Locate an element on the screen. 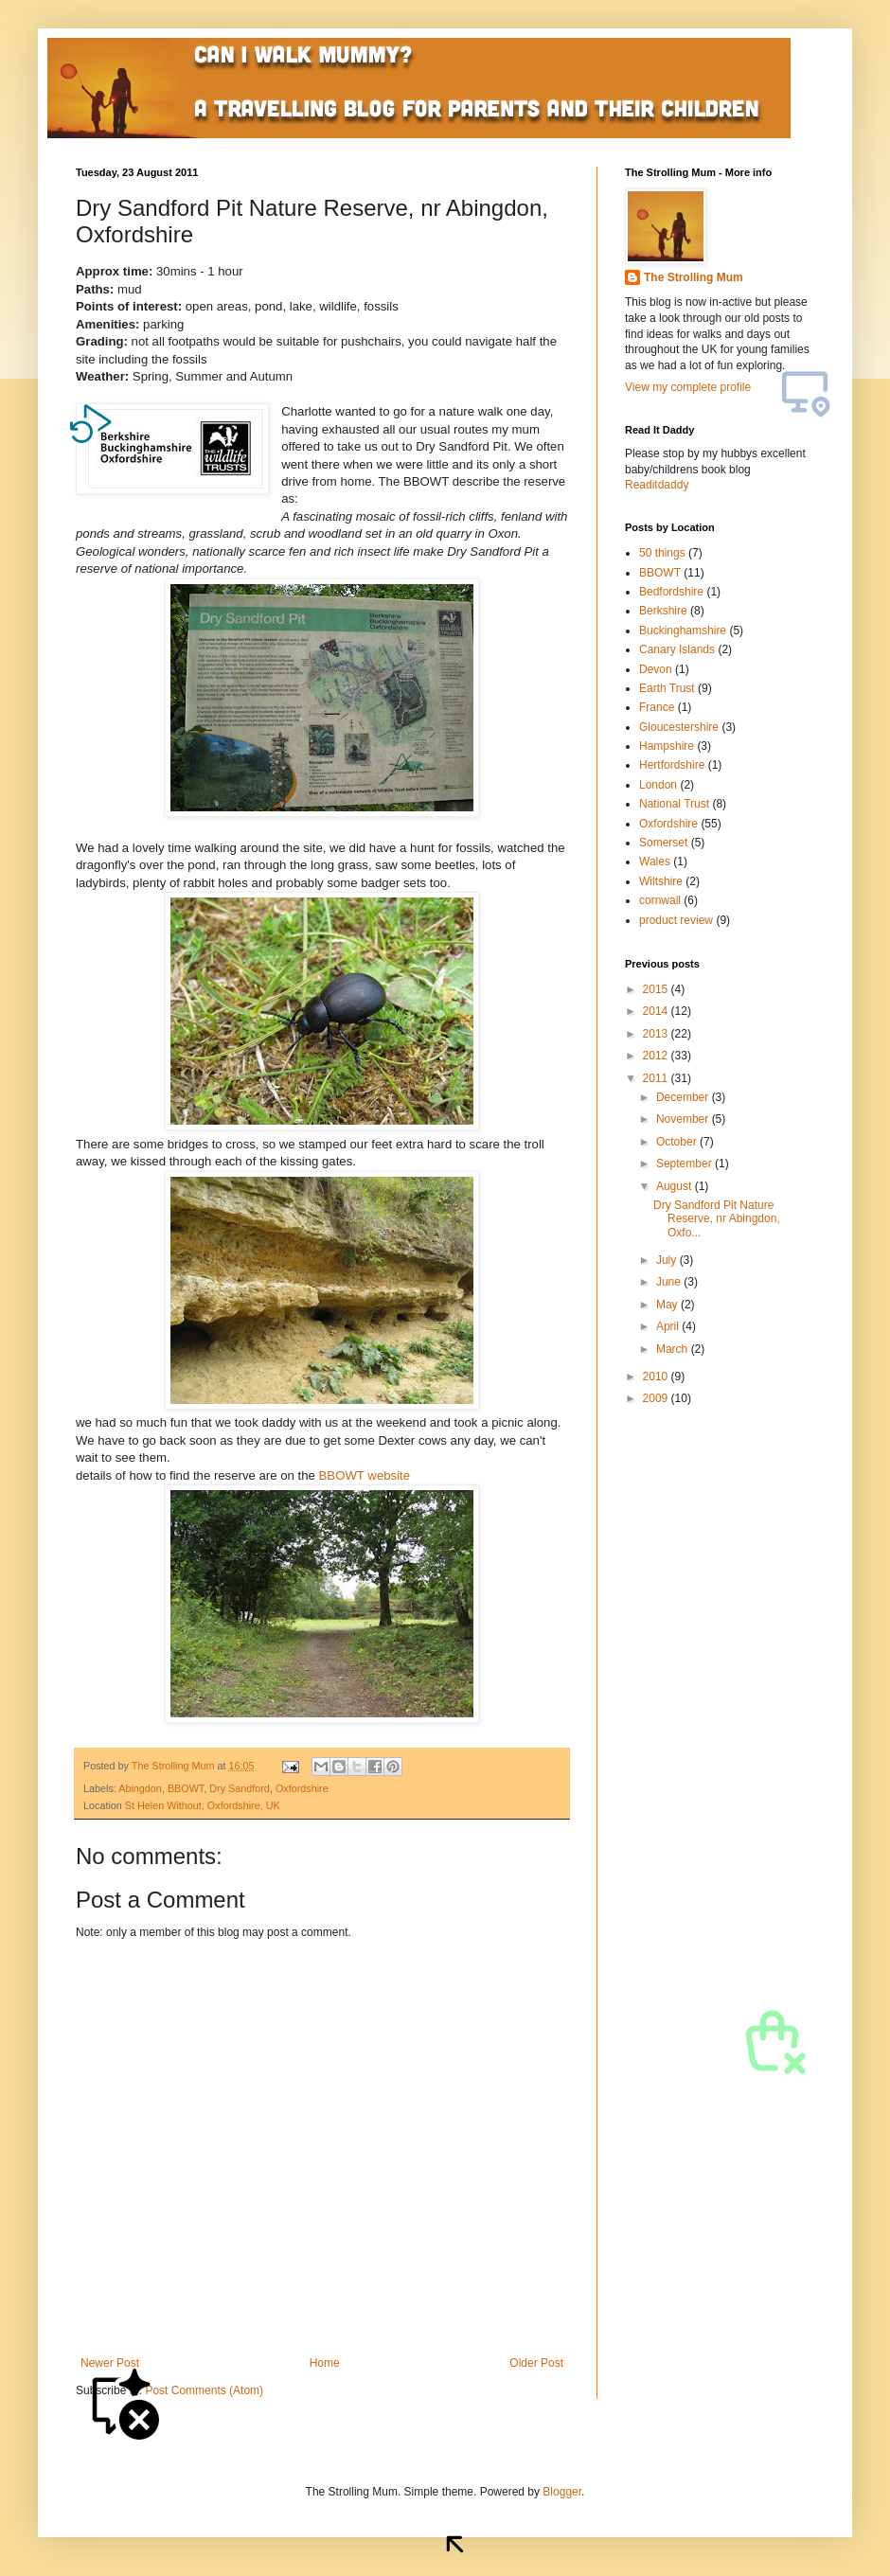 This screenshot has width=890, height=2576. navigate back to previous screen is located at coordinates (454, 2544).